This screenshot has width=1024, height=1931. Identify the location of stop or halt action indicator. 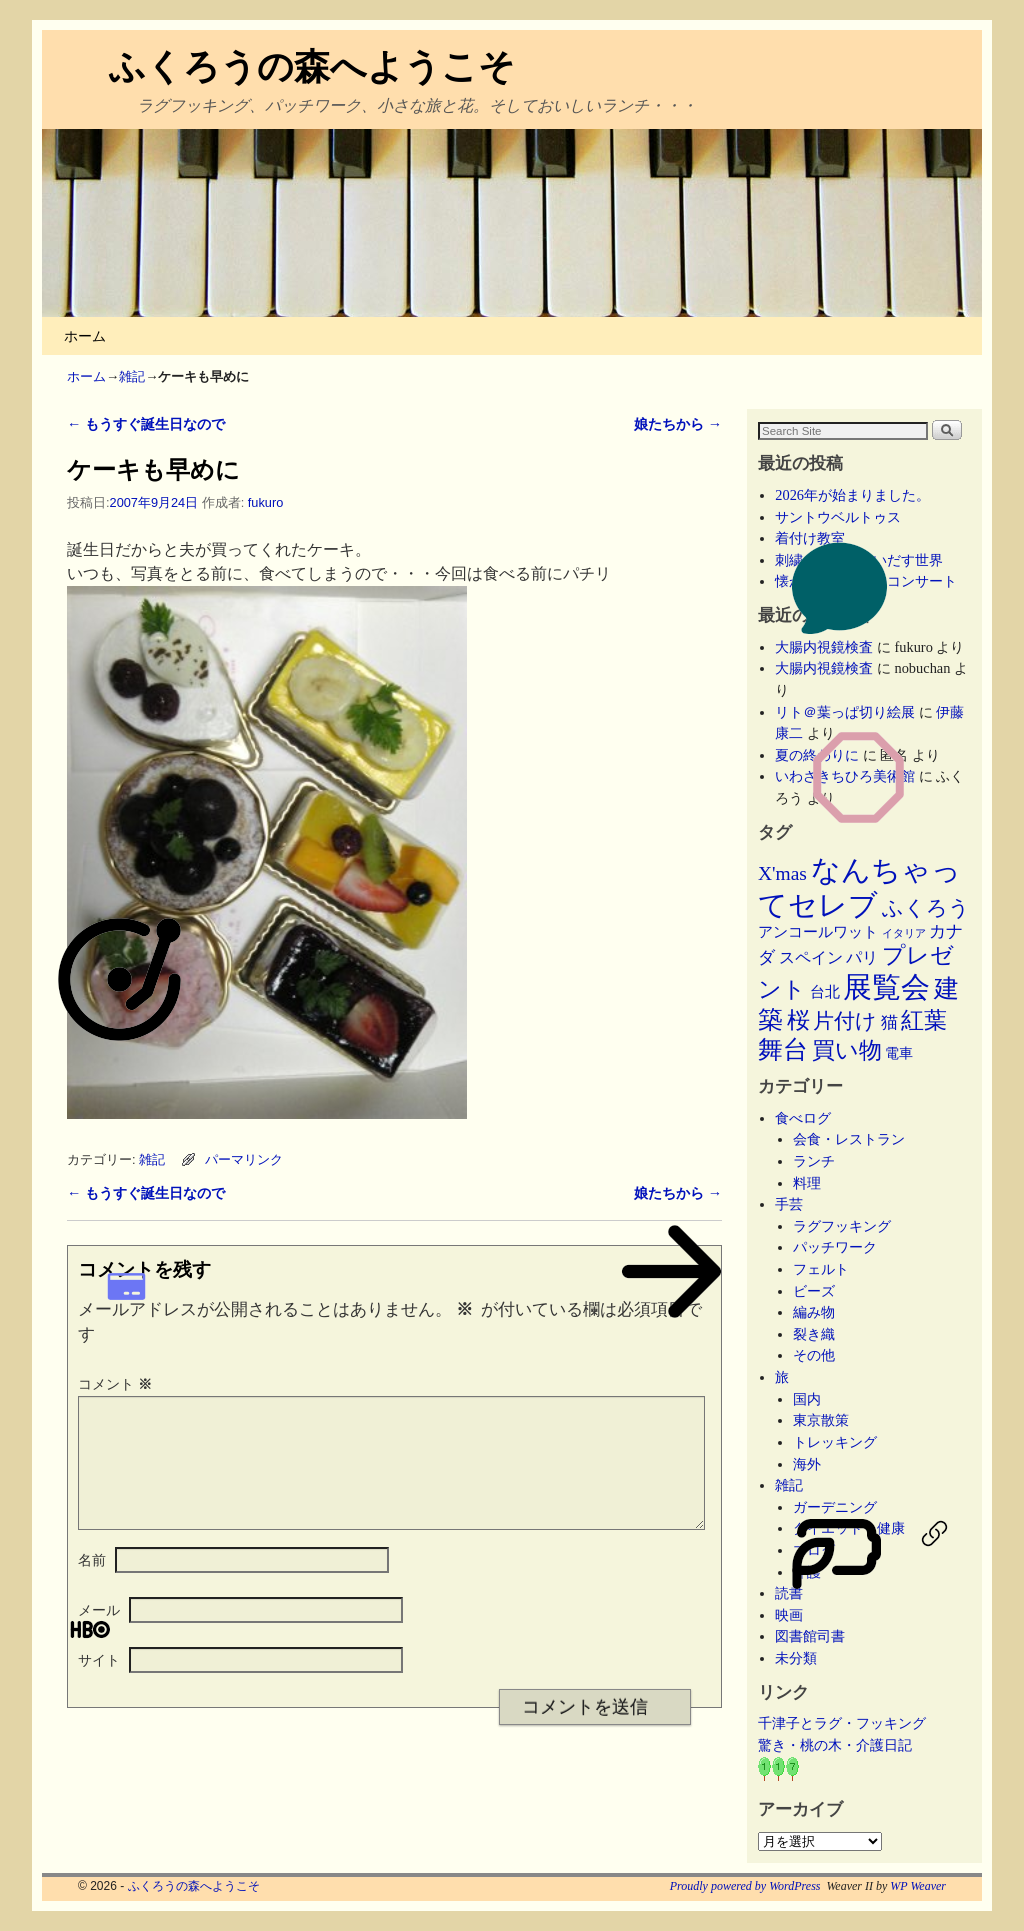
(858, 777).